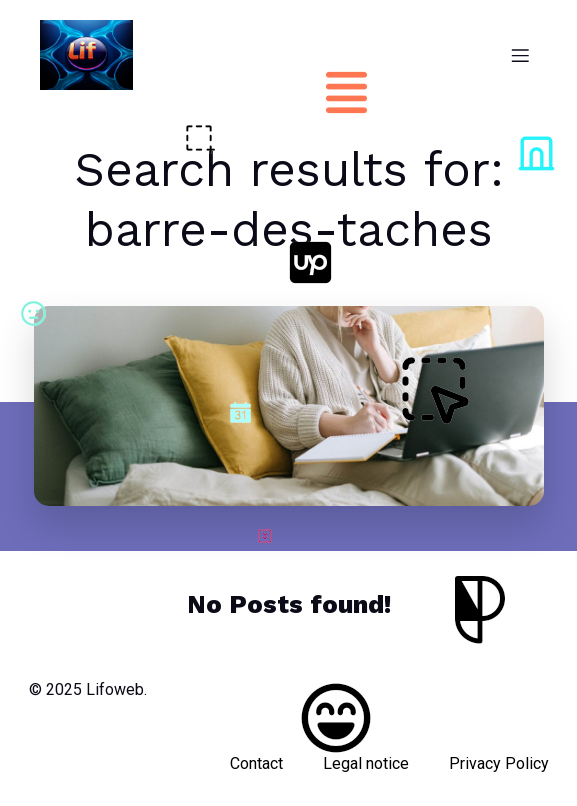 The width and height of the screenshot is (577, 806). Describe the element at coordinates (346, 92) in the screenshot. I see `justify text alignment` at that location.